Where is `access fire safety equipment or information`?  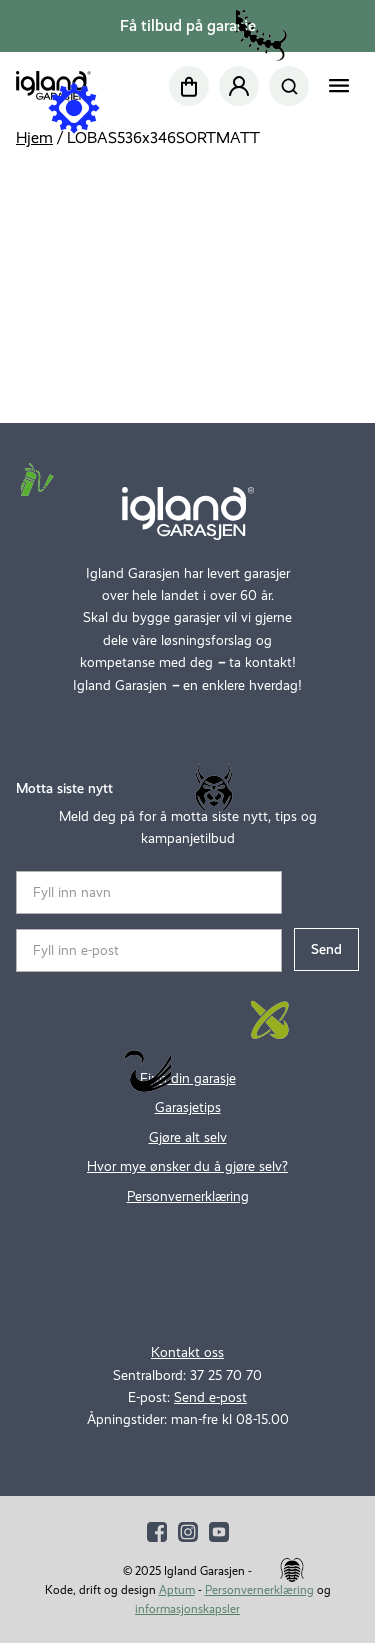
access fire safety equipment or information is located at coordinates (38, 479).